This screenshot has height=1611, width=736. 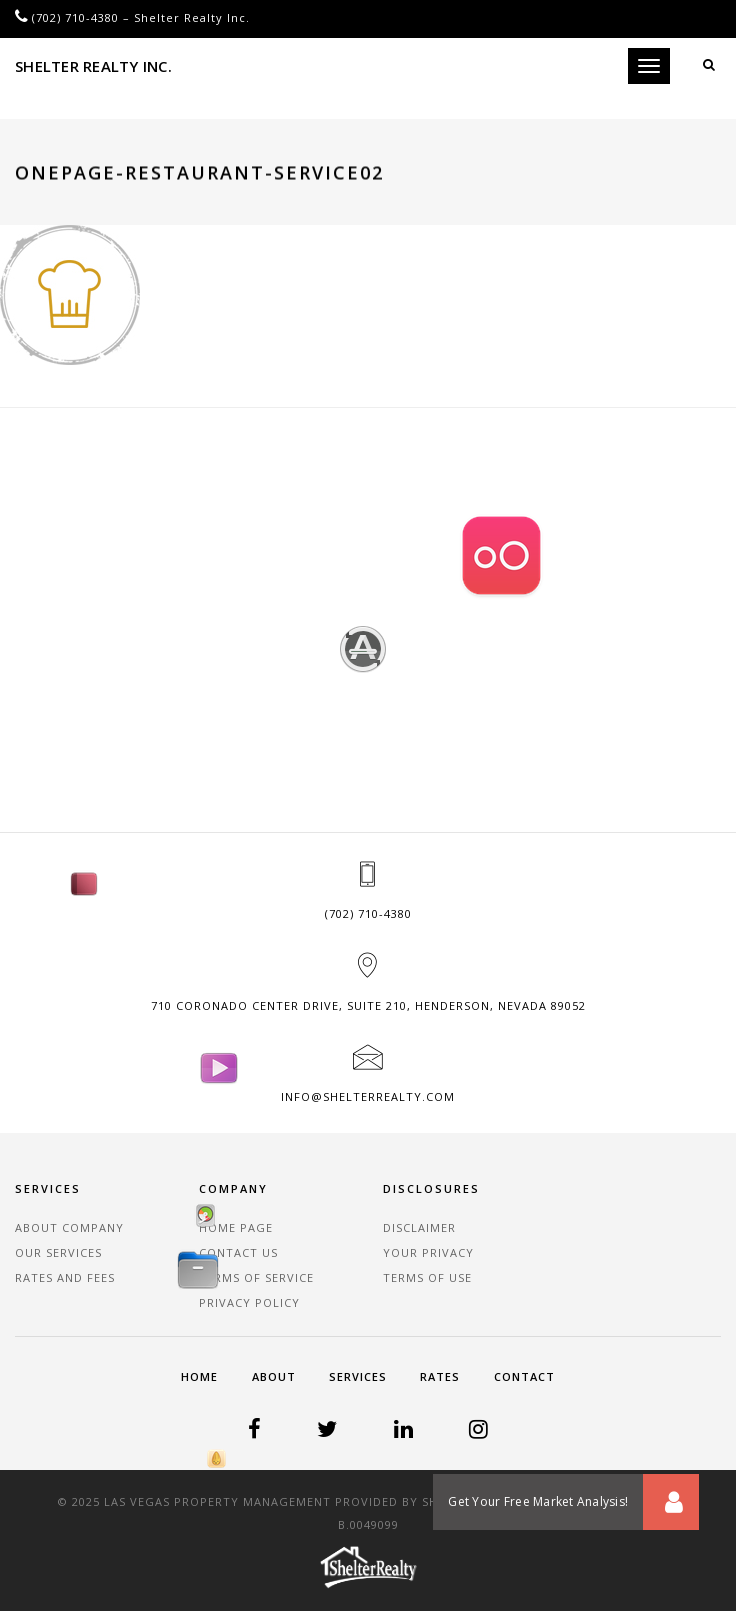 I want to click on open the software update application, so click(x=363, y=649).